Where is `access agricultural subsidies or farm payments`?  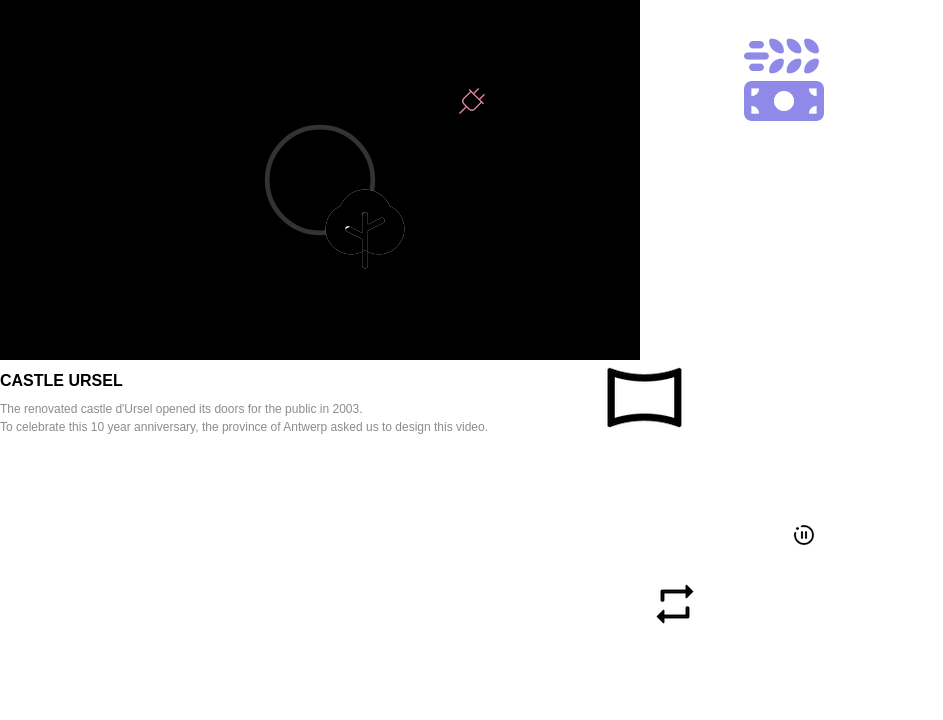
access agricultural subsidies or farm payments is located at coordinates (784, 81).